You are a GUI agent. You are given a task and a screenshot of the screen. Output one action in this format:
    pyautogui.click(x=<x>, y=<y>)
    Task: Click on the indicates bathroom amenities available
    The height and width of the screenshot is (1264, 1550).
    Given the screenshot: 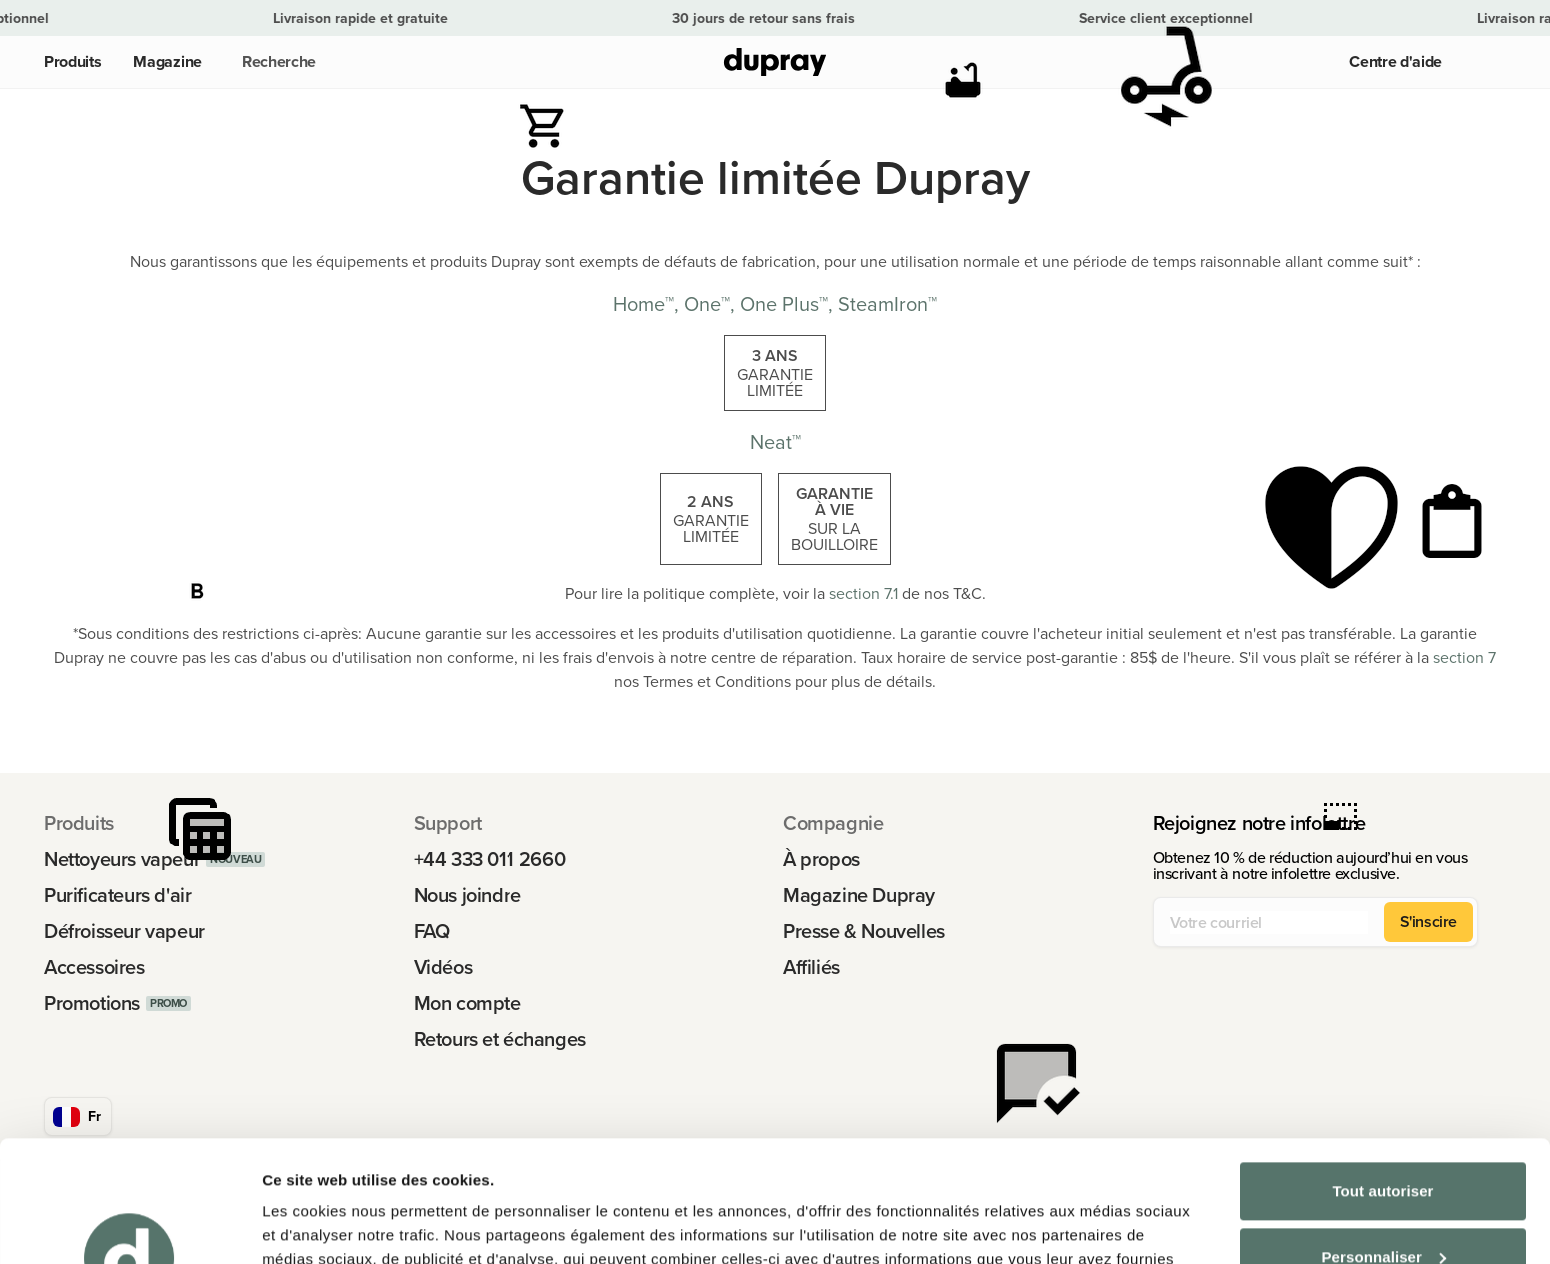 What is the action you would take?
    pyautogui.click(x=963, y=80)
    